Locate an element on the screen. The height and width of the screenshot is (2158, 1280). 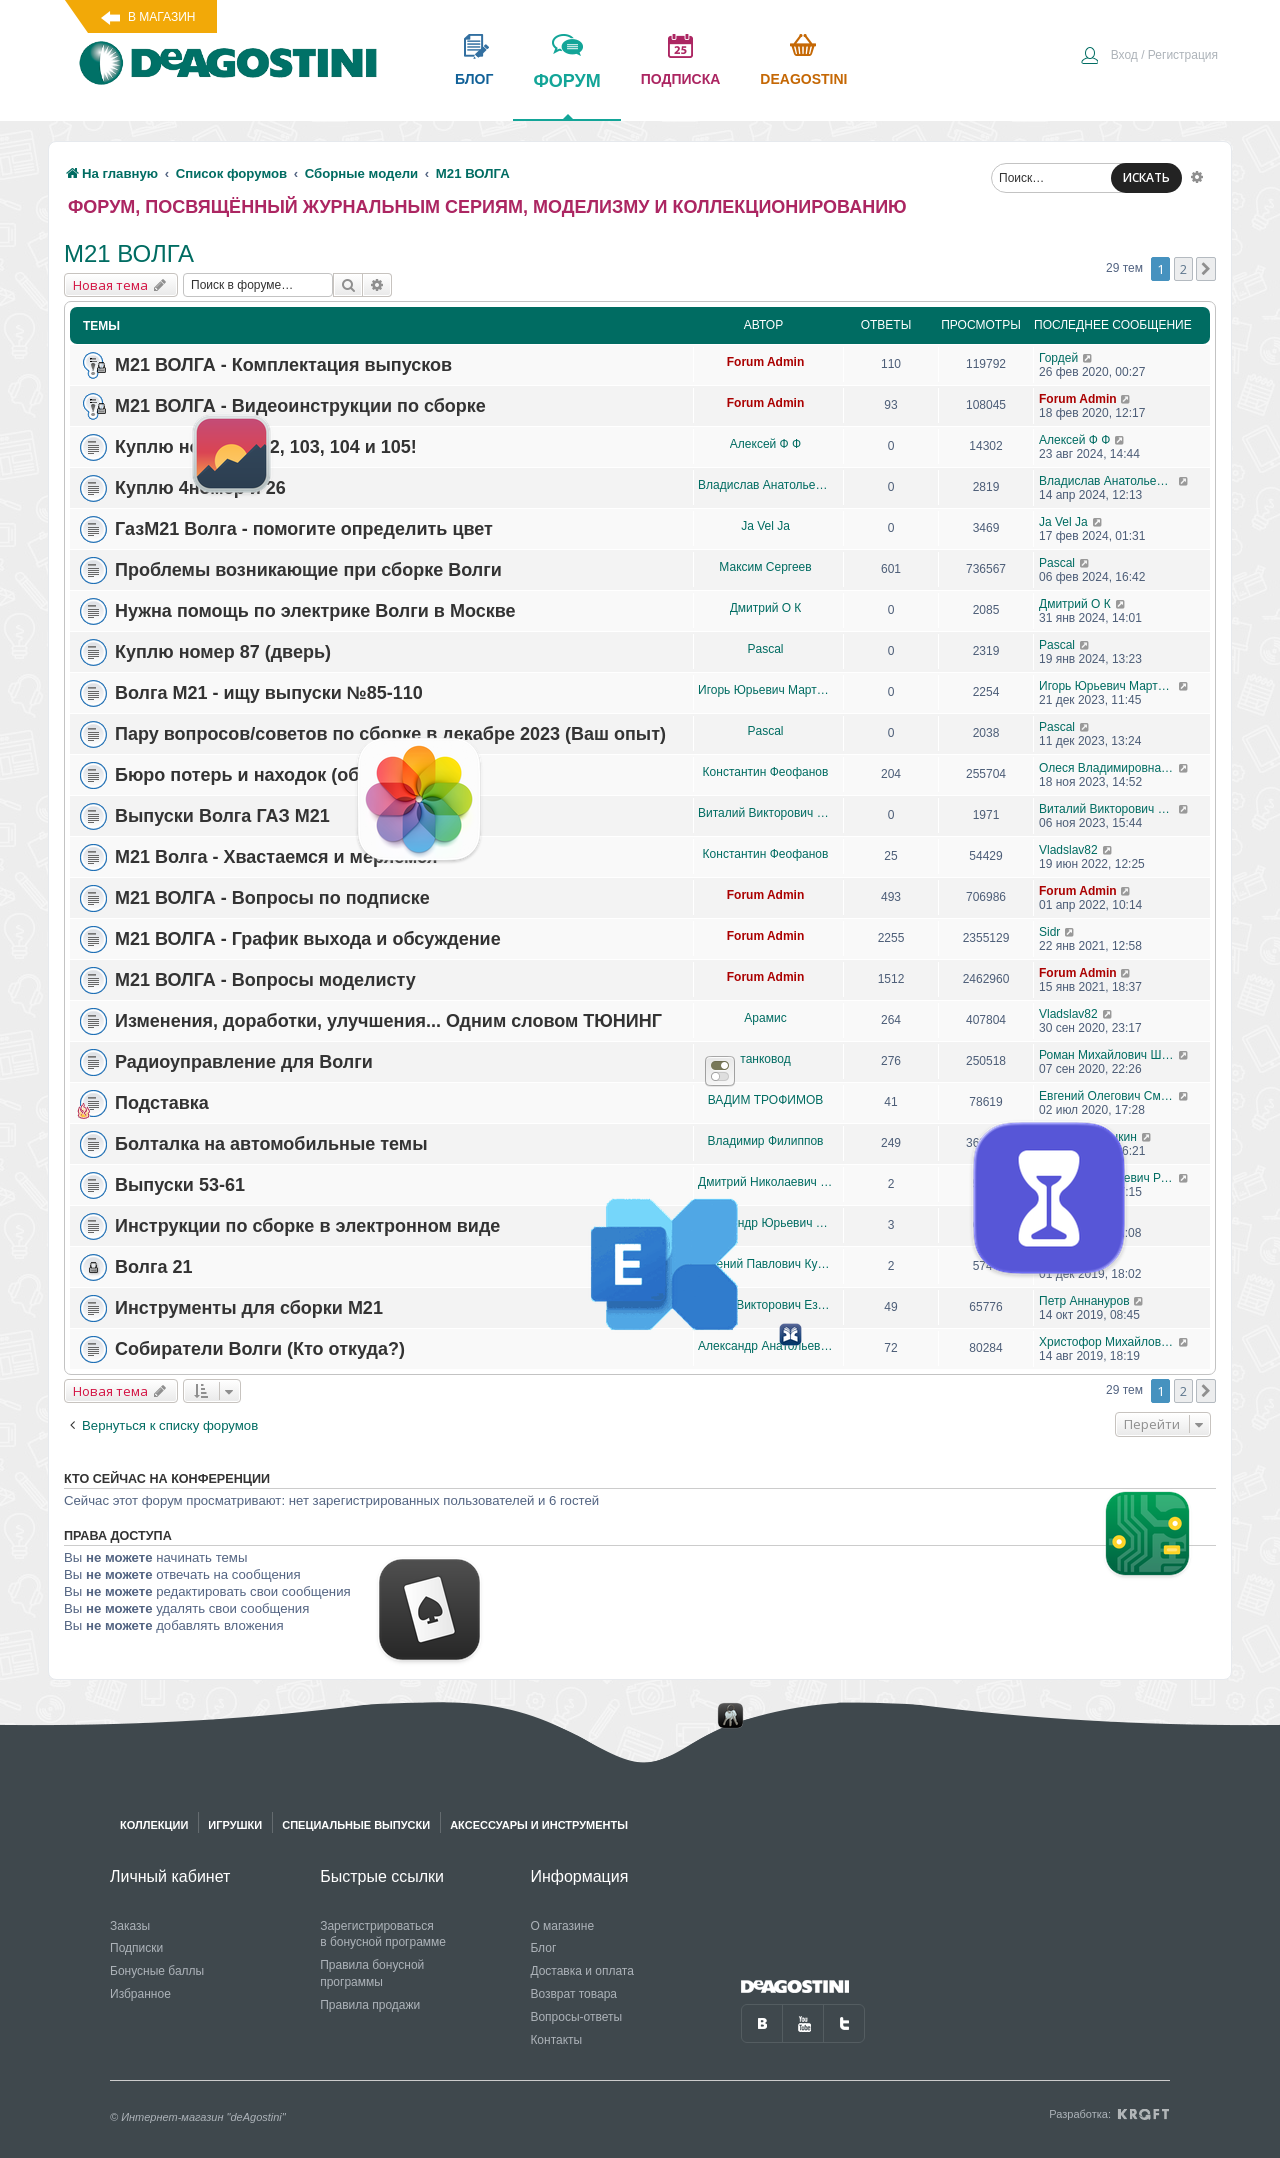
open Microsoft Exchange app is located at coordinates (665, 1265).